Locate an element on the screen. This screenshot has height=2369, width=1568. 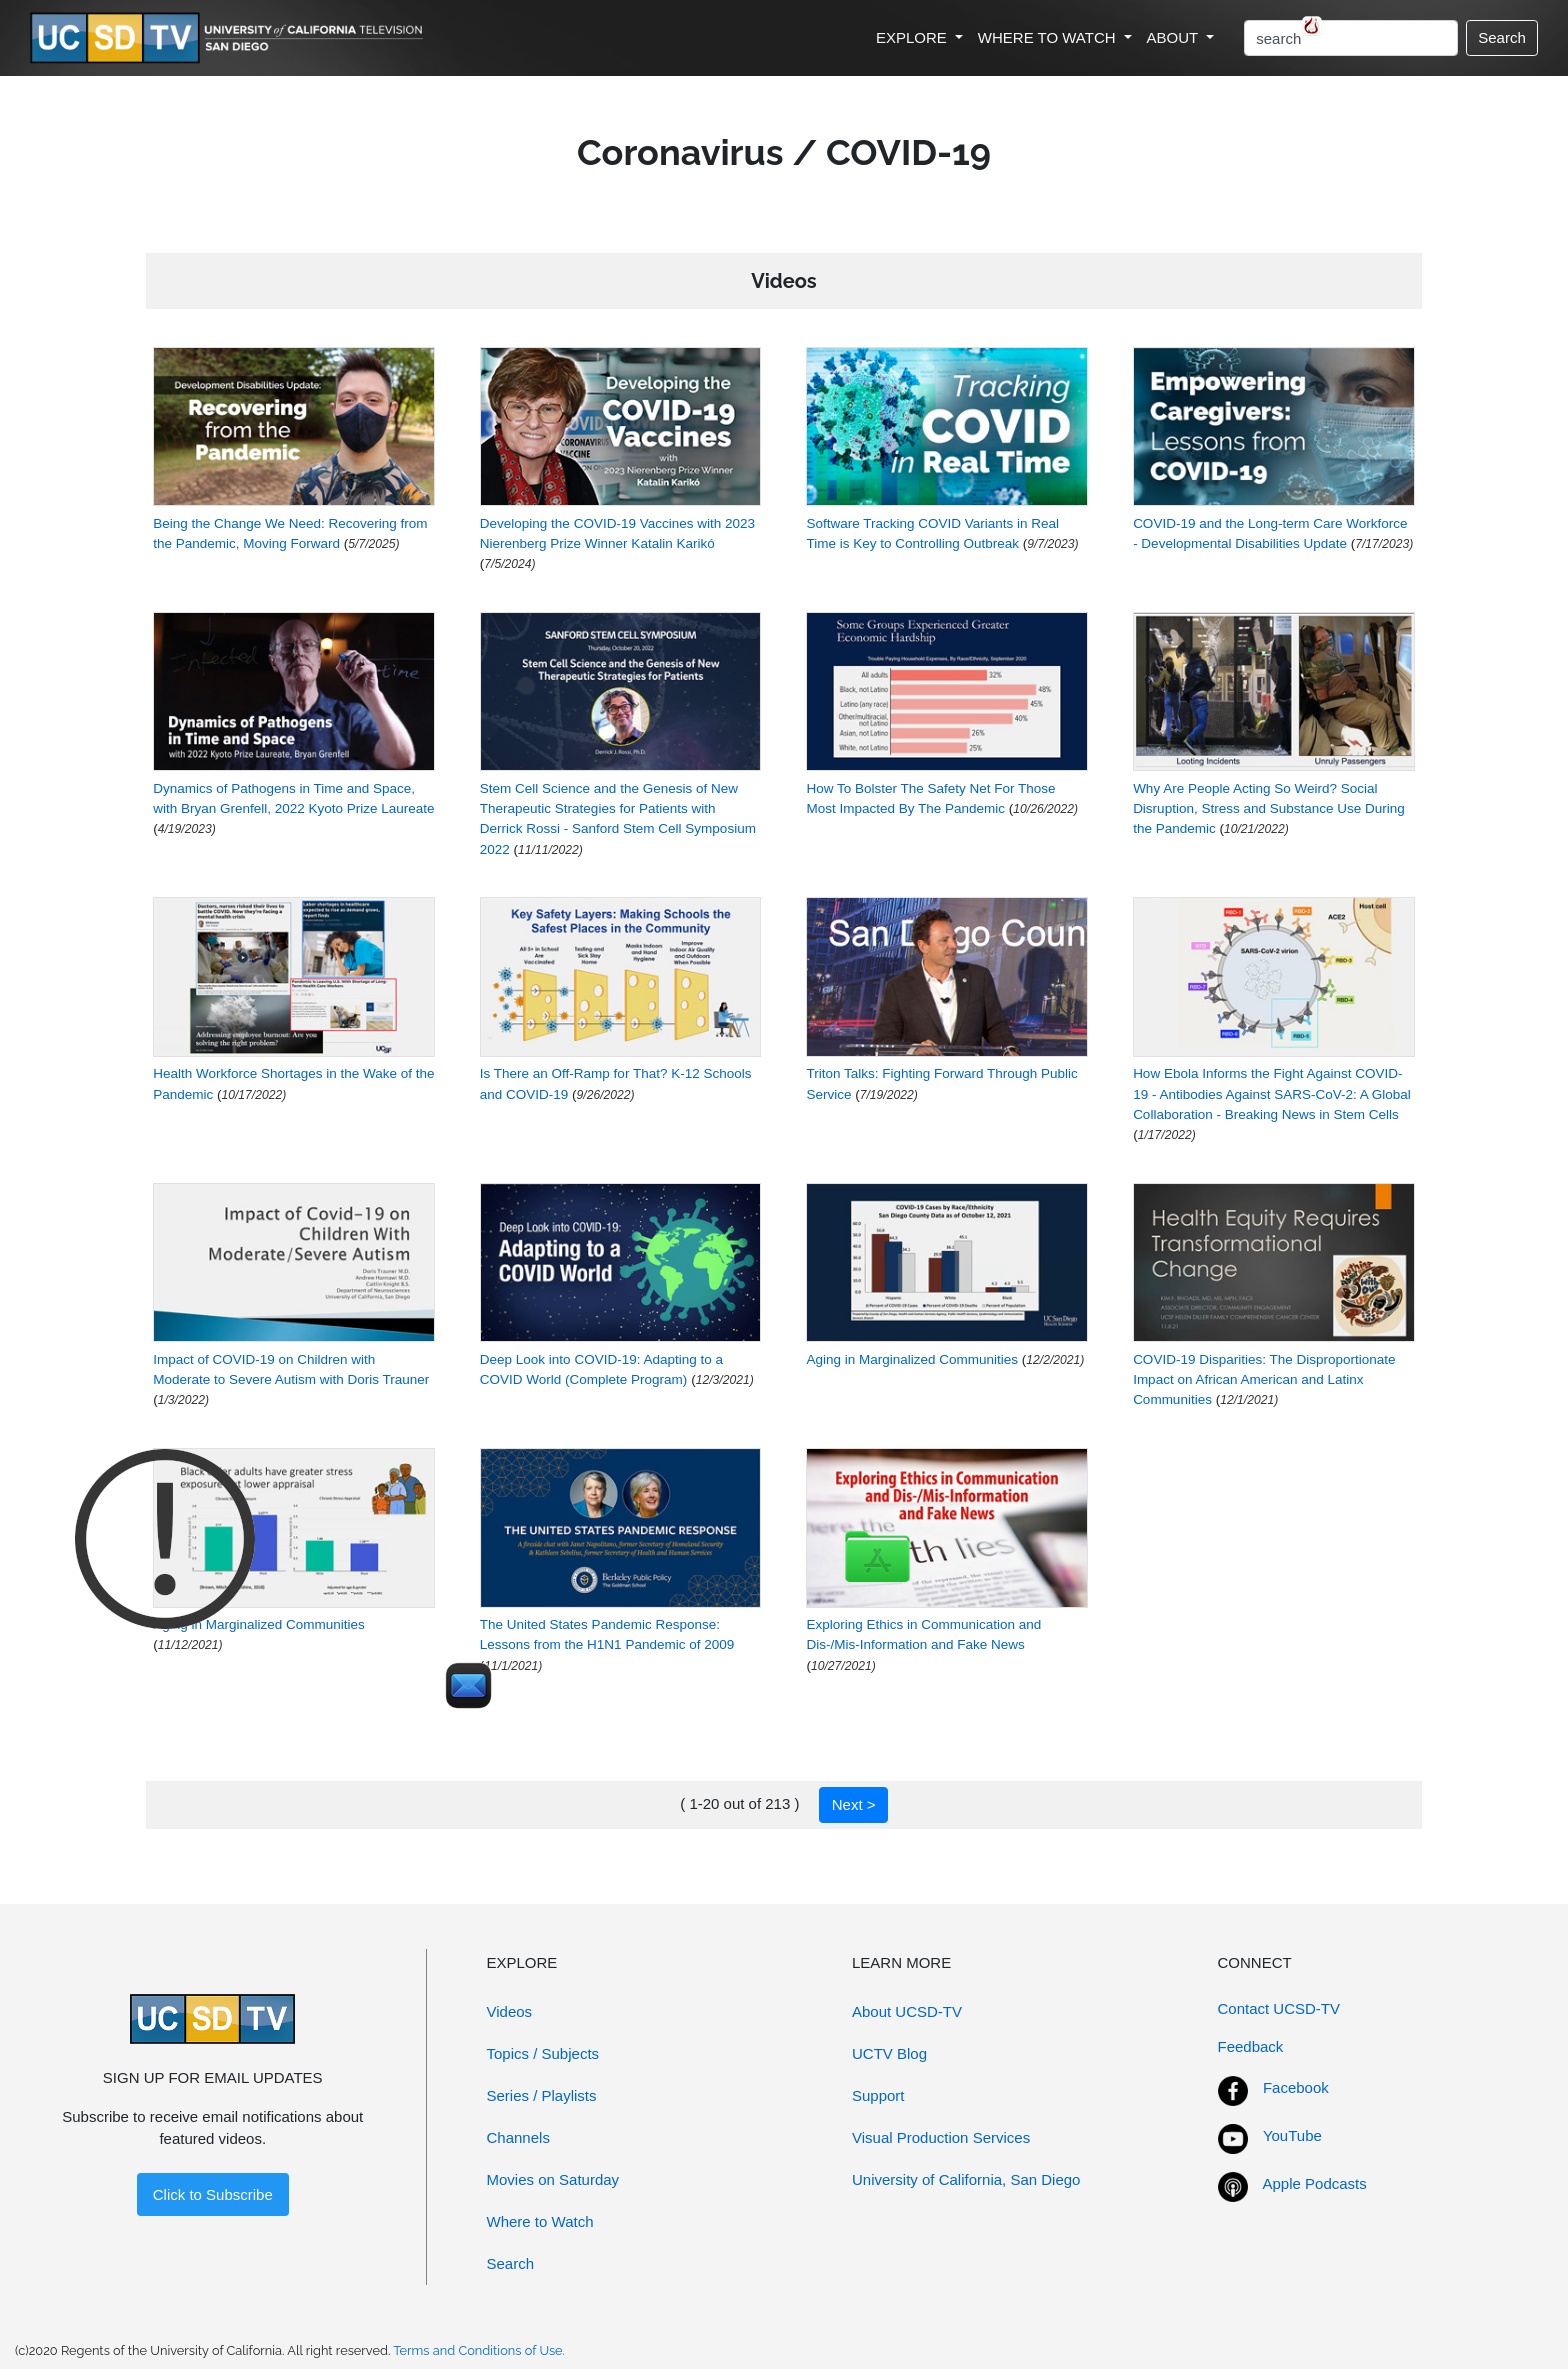
open templates folder is located at coordinates (877, 1556).